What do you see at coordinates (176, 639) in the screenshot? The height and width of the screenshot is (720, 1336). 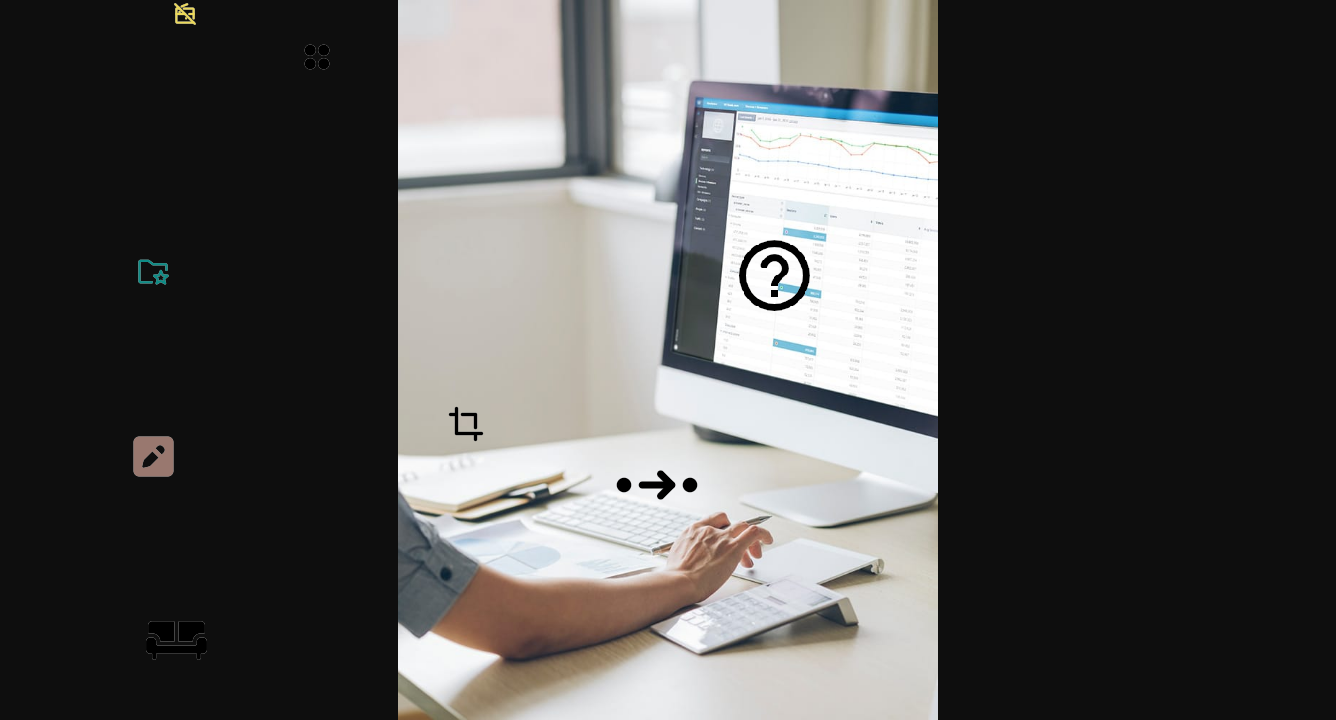 I see `browse furniture or home decor items` at bounding box center [176, 639].